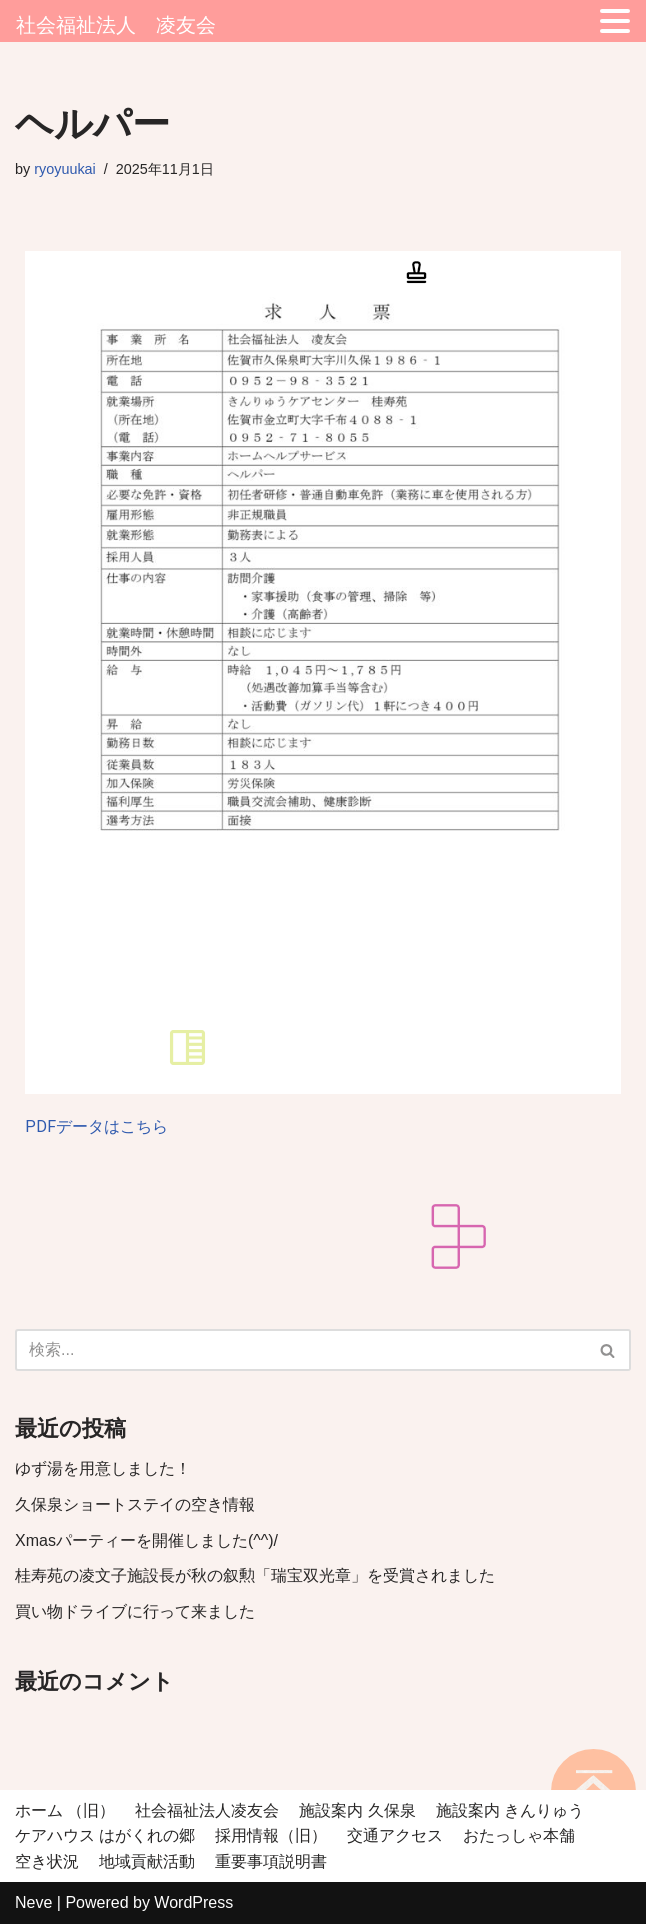  I want to click on apply a stamp or approval mark, so click(416, 272).